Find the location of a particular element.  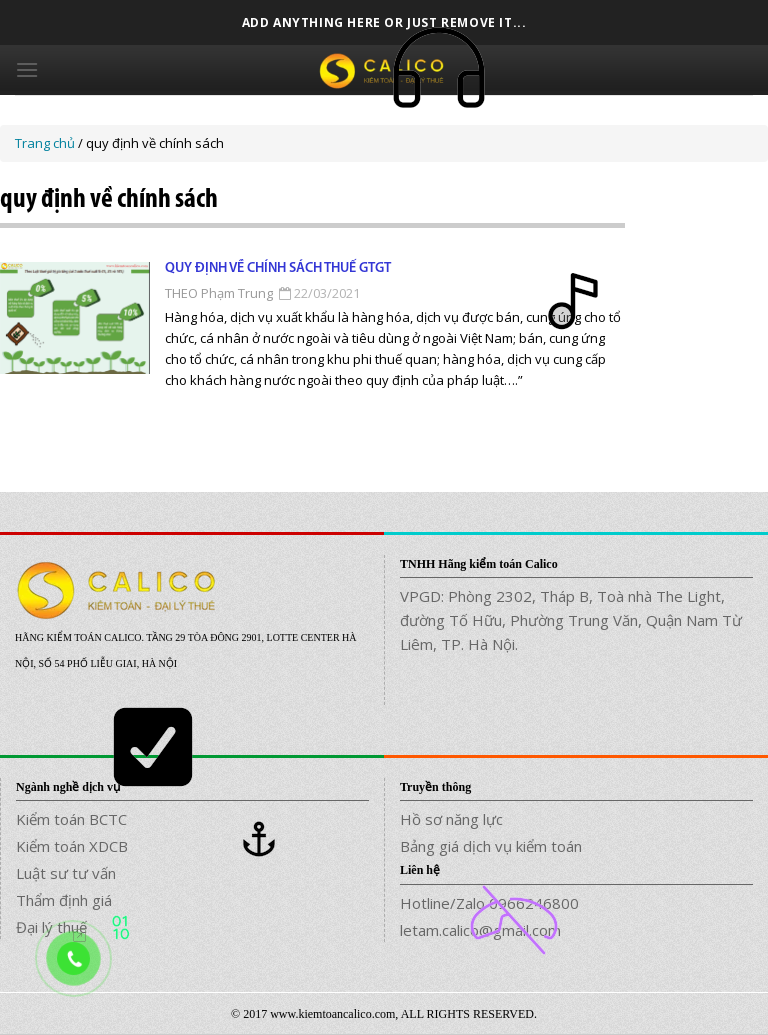

end or decline a phone call is located at coordinates (514, 920).